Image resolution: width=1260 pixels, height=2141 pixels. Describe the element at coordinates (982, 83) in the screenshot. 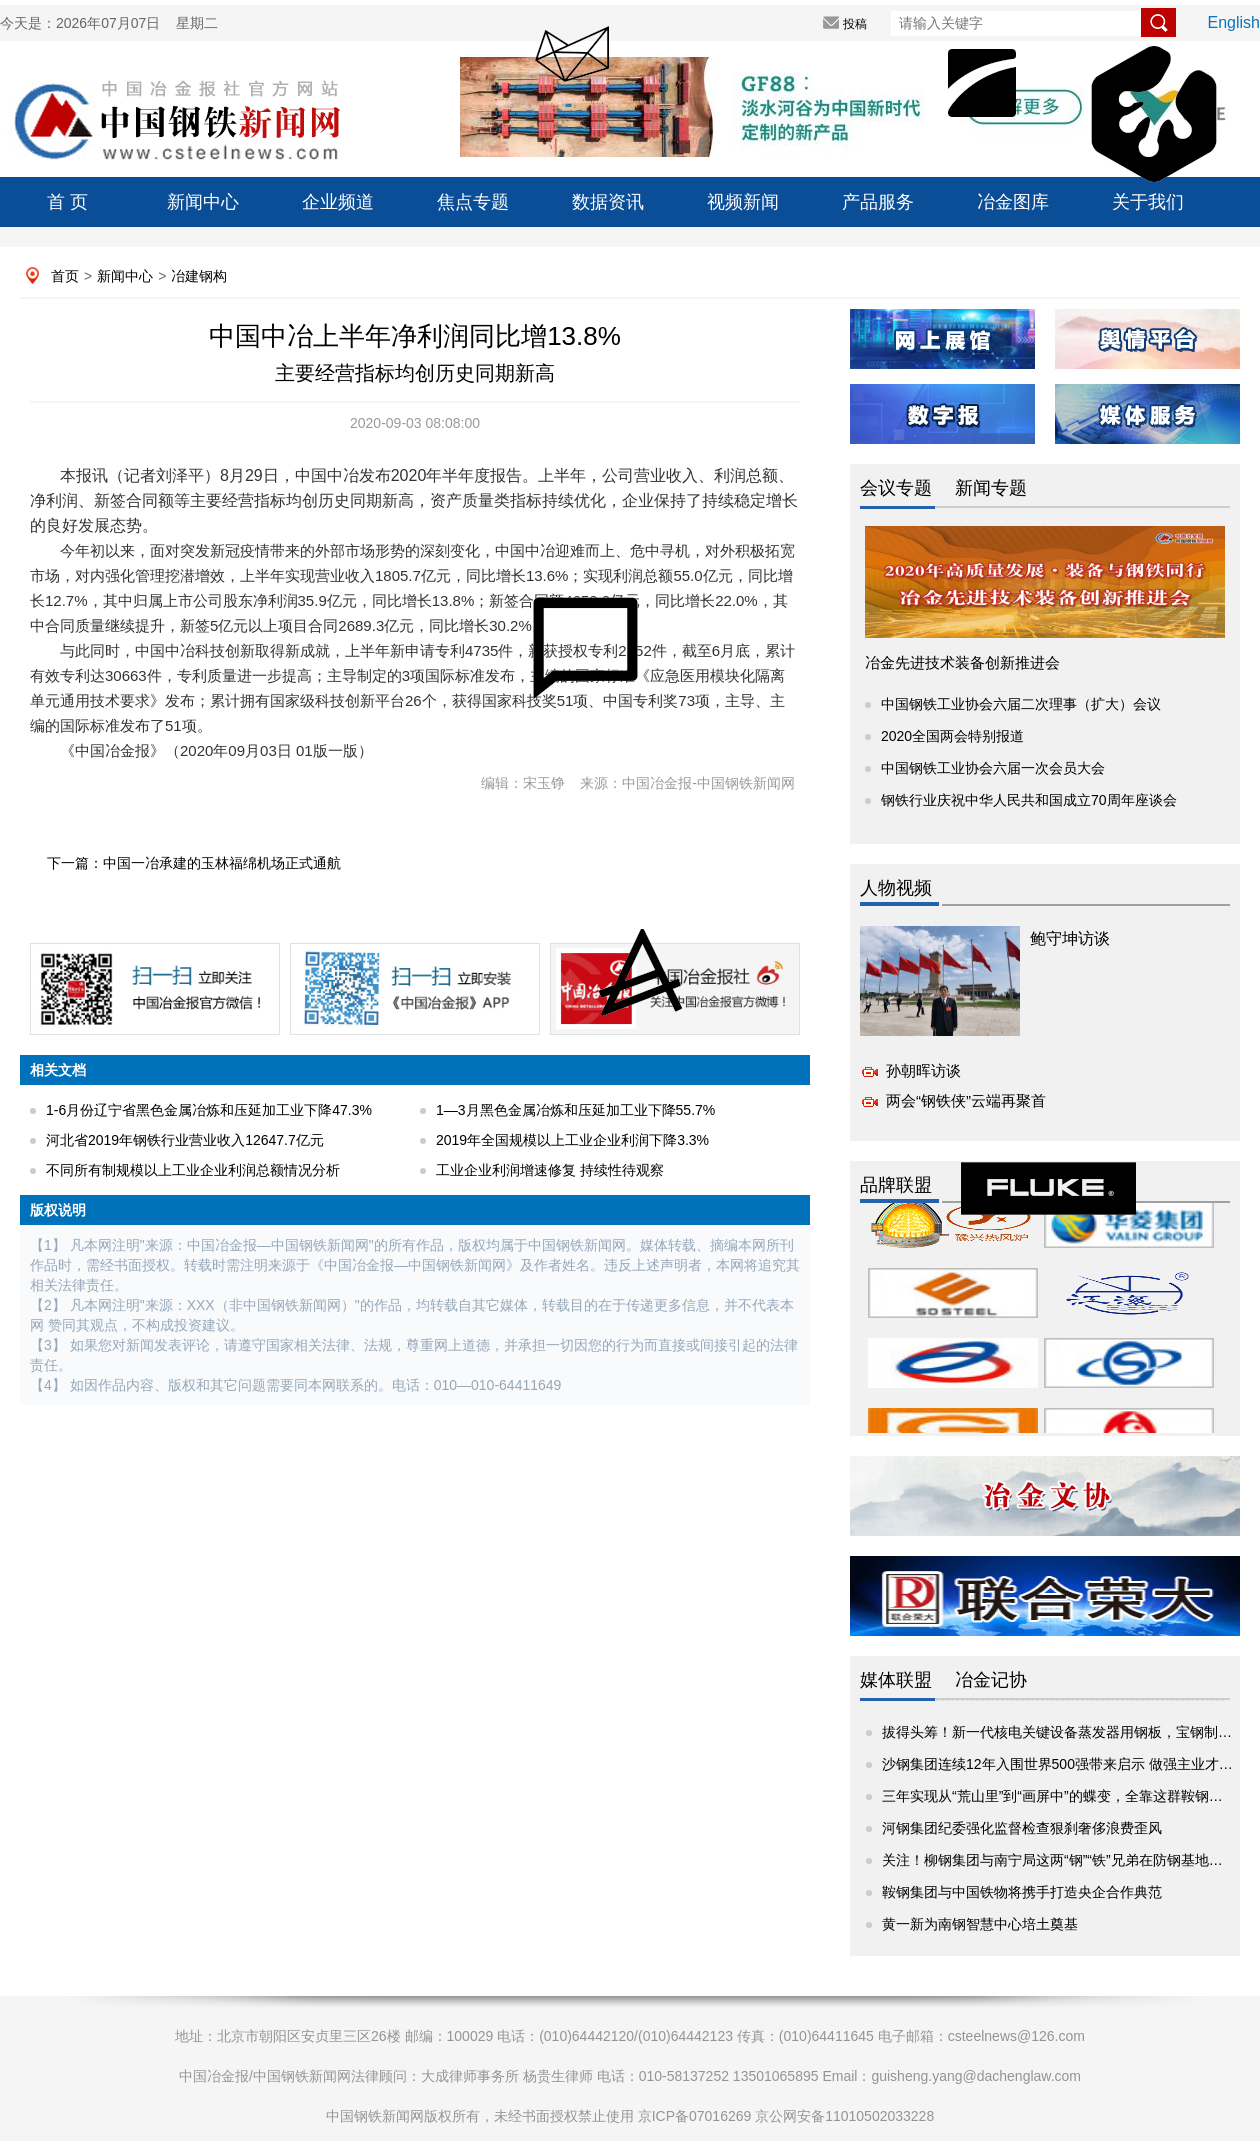

I see `devexpress brand logo` at that location.